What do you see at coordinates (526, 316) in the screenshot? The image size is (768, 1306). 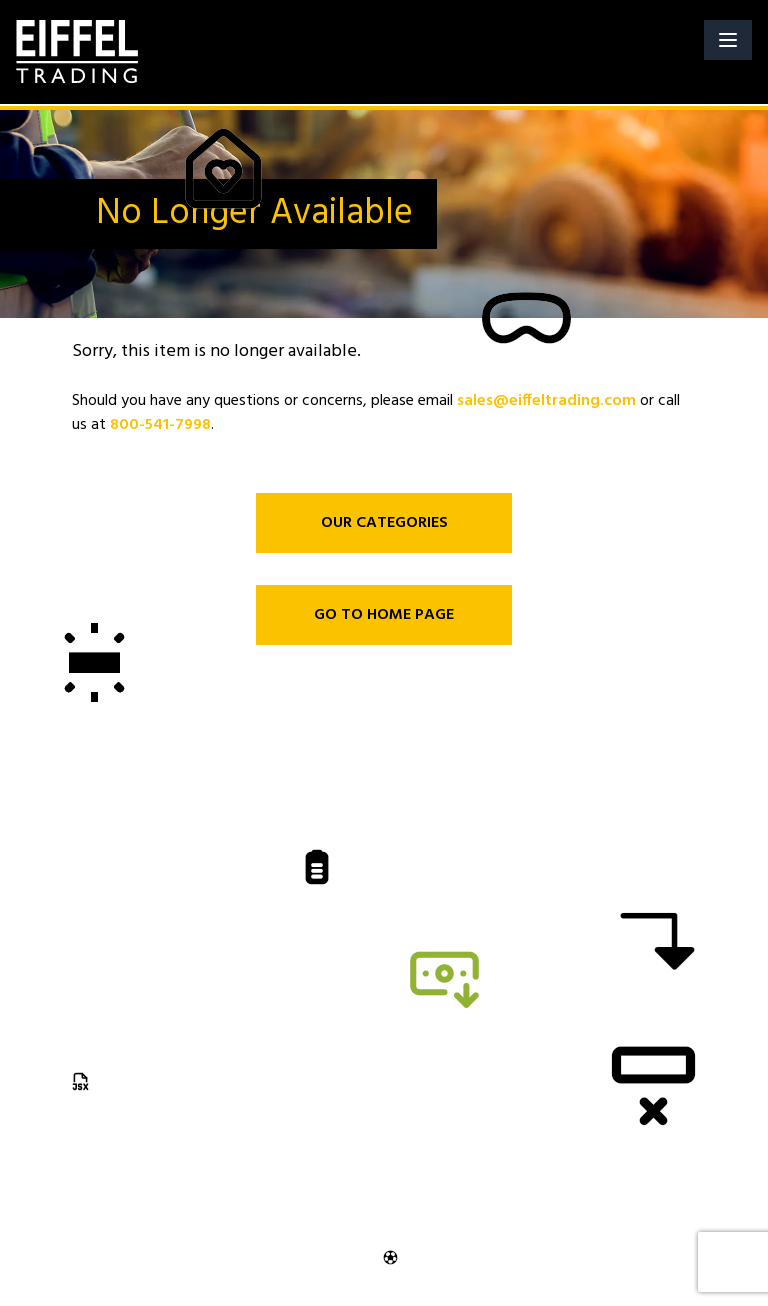 I see `access apple vision pro settings` at bounding box center [526, 316].